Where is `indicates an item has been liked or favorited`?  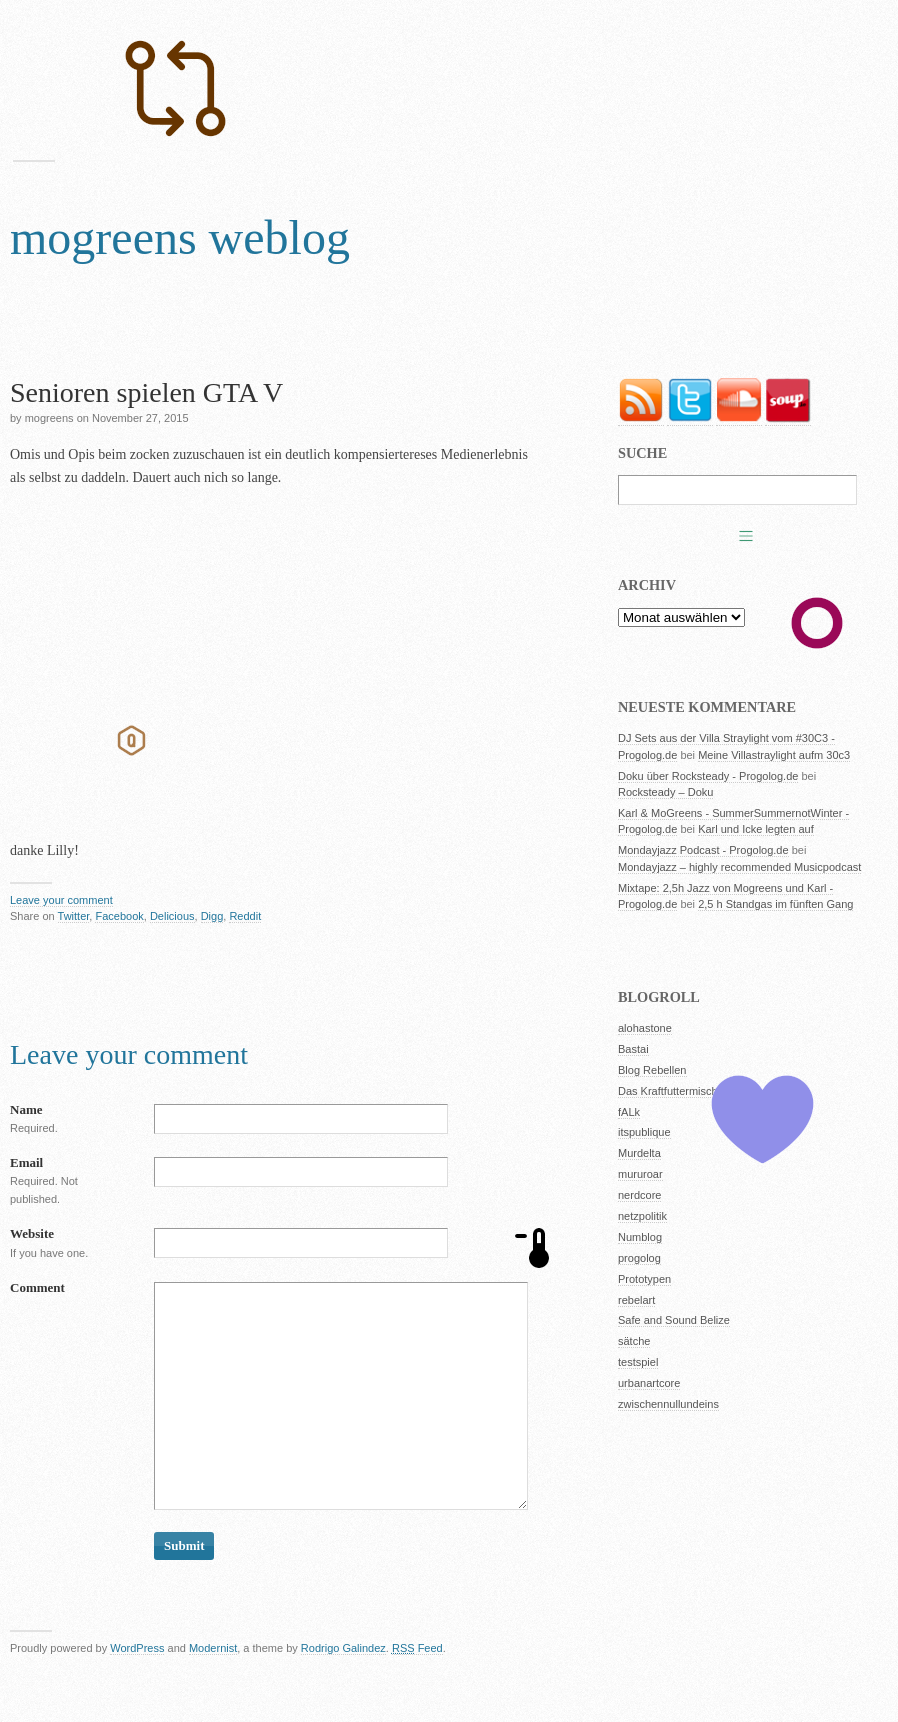 indicates an item has been liked or favorited is located at coordinates (762, 1119).